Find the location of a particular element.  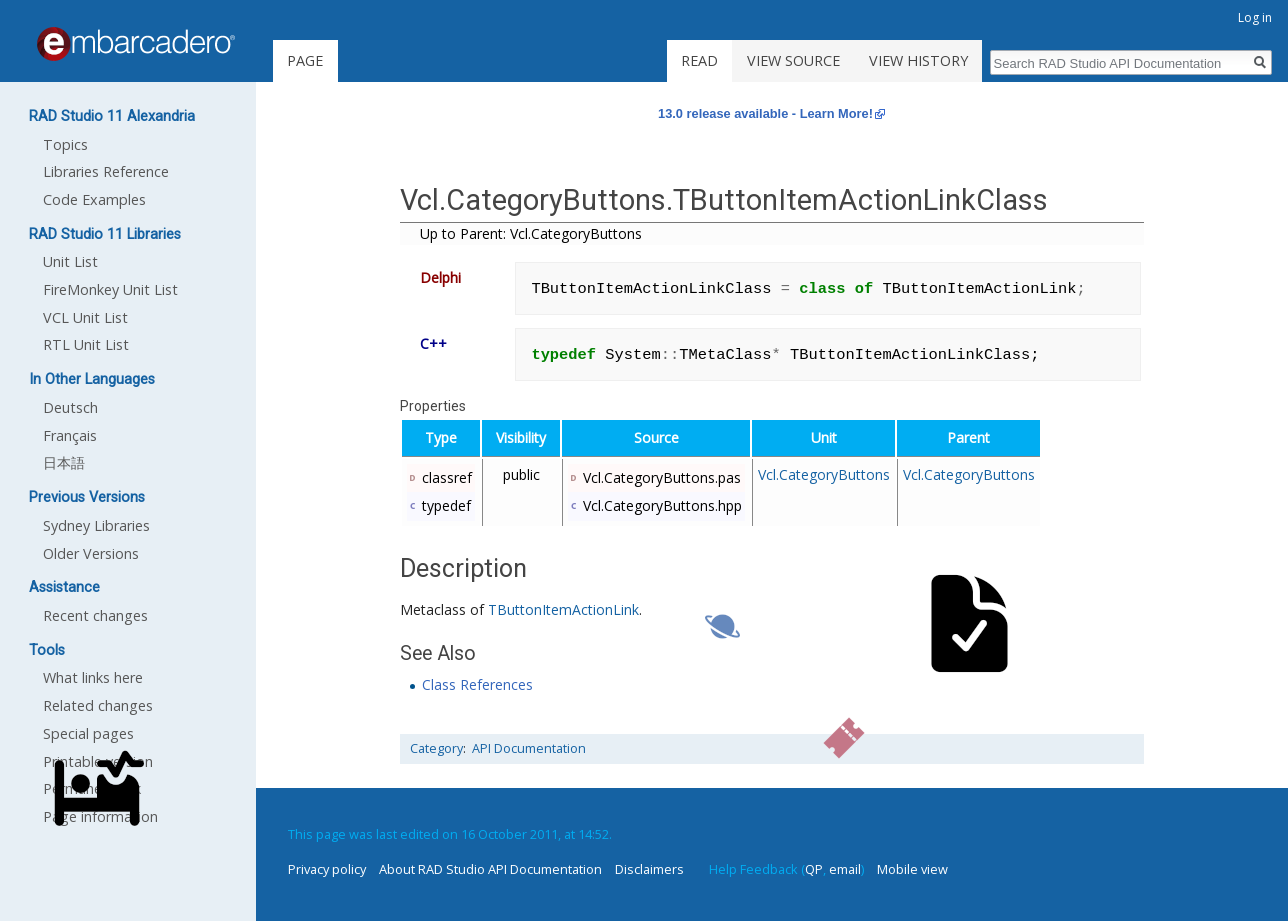

view patient monitoring or hospital bed status is located at coordinates (97, 793).